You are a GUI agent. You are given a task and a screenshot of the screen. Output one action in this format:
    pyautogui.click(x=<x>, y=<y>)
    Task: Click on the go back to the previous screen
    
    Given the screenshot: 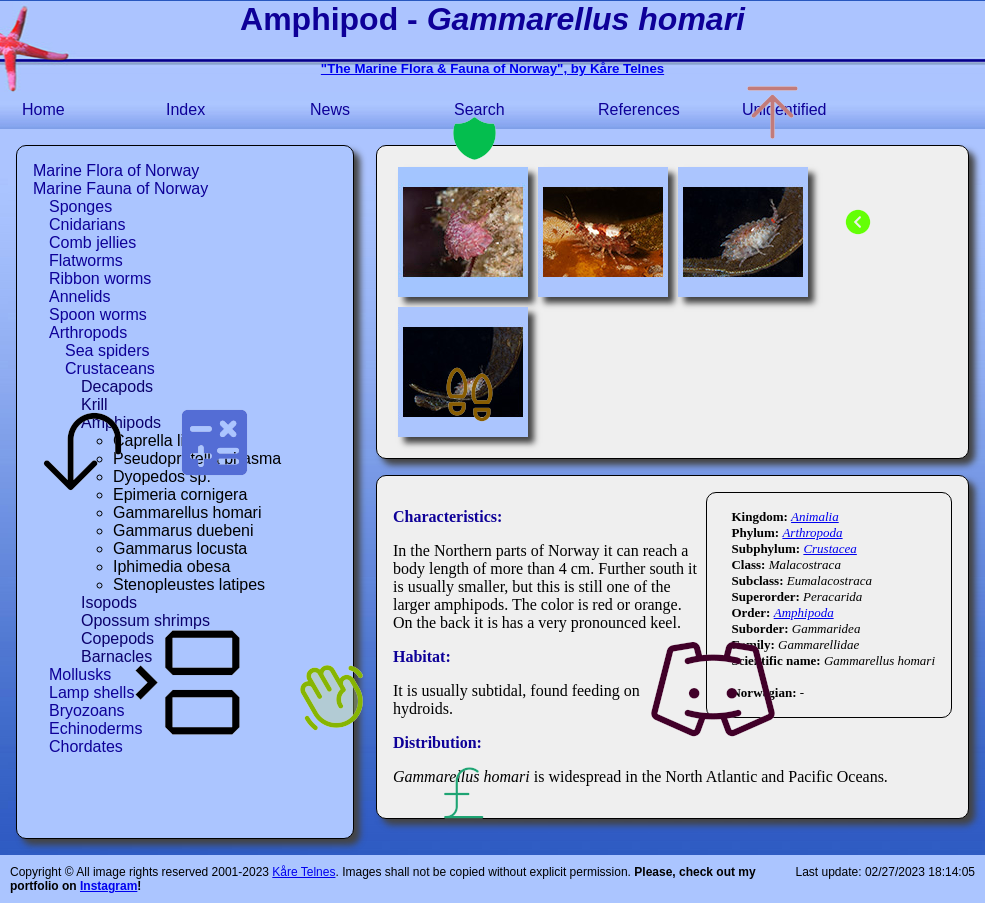 What is the action you would take?
    pyautogui.click(x=858, y=222)
    